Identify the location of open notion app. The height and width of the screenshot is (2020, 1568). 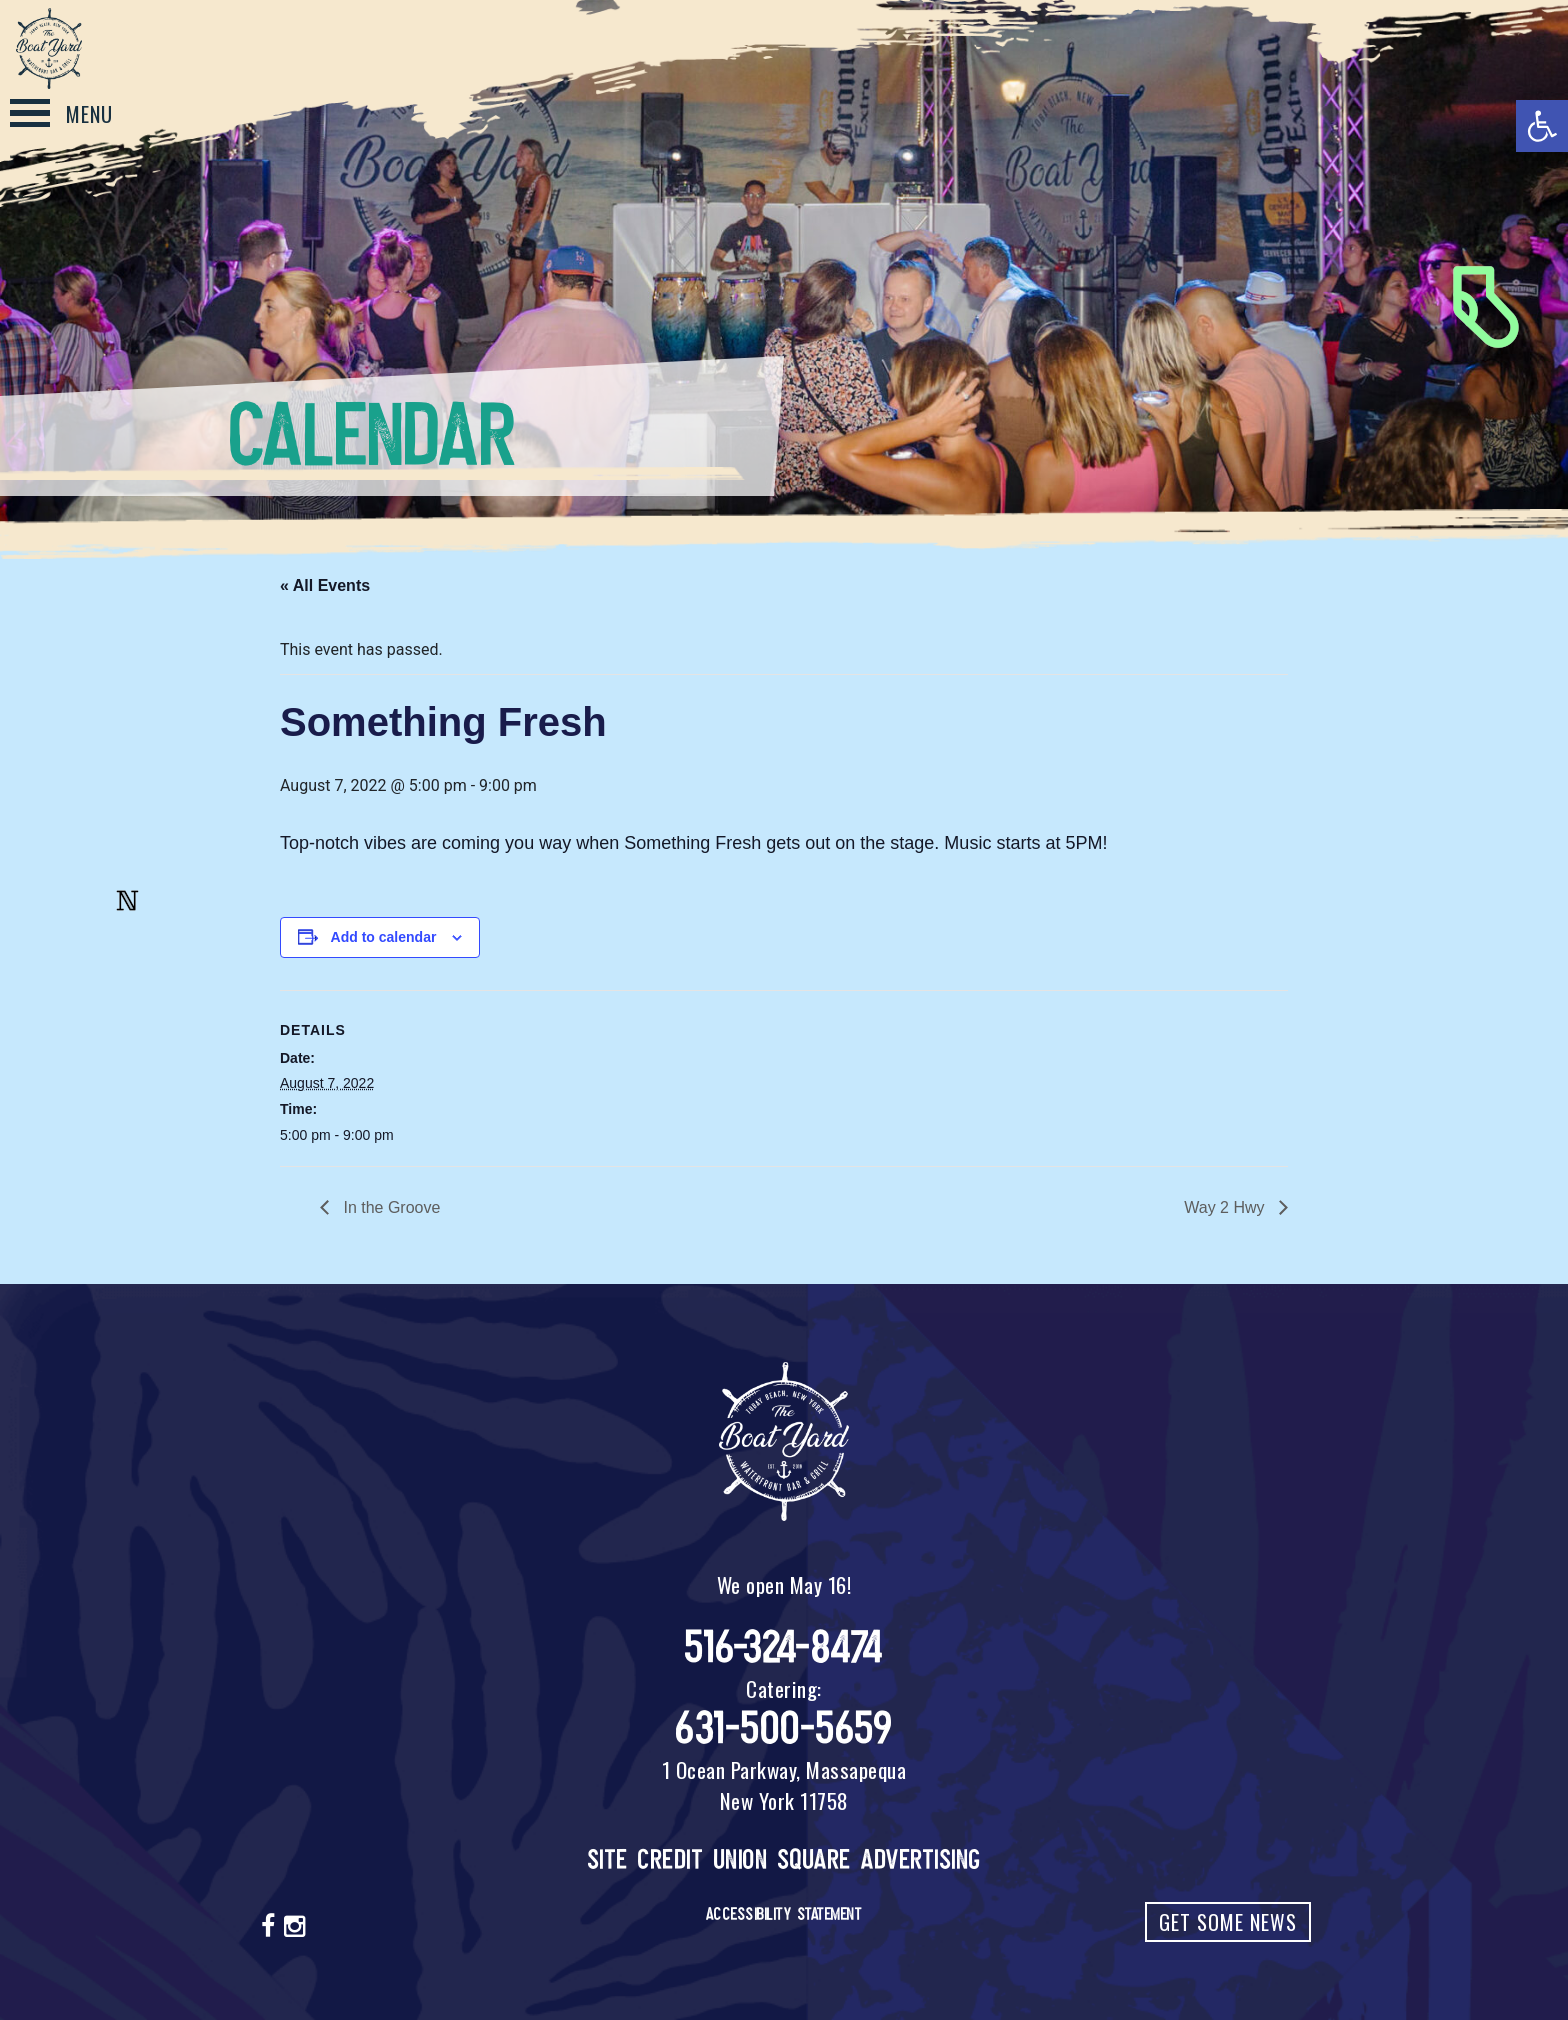
(127, 900).